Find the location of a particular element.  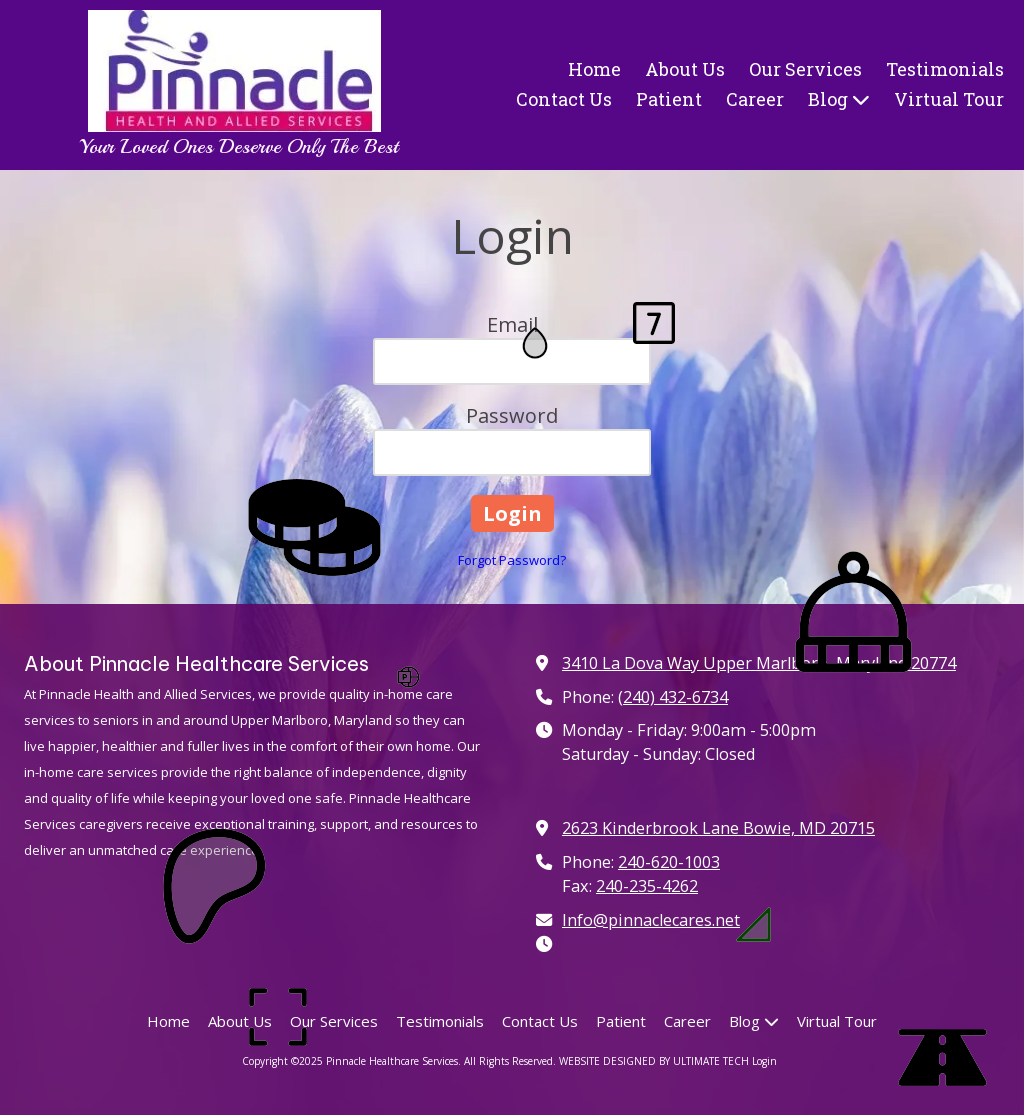

select winter or cold weather category is located at coordinates (853, 618).